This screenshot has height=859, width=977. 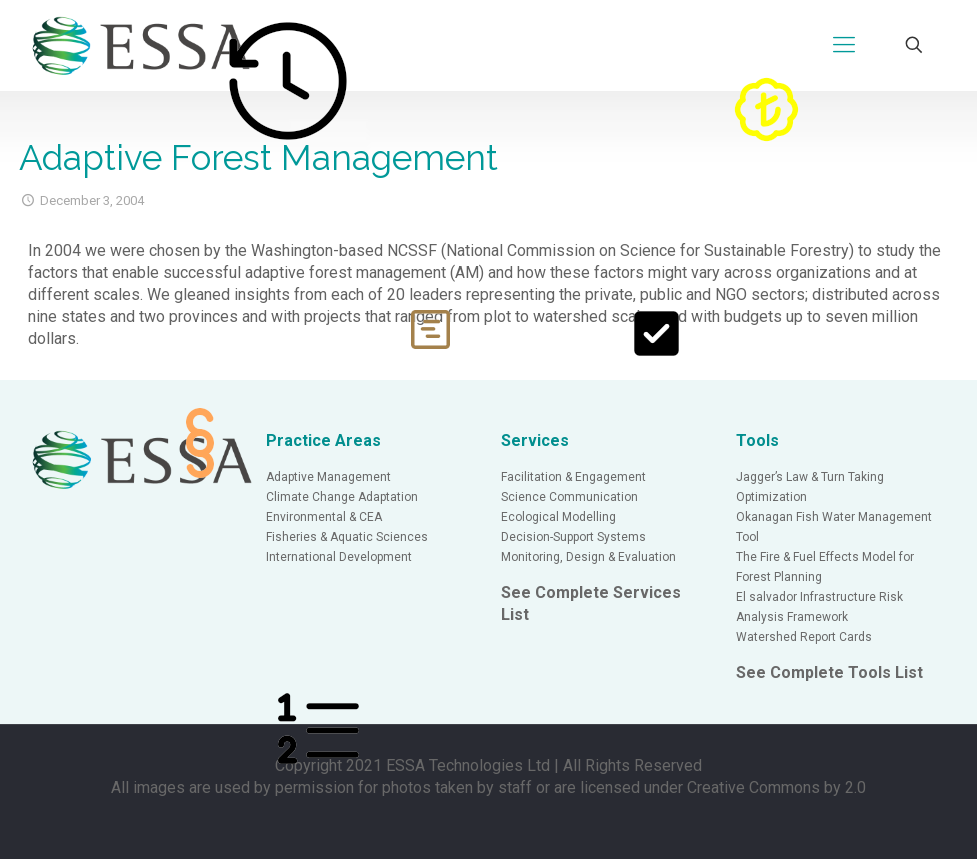 What do you see at coordinates (322, 729) in the screenshot?
I see `create a numbered list` at bounding box center [322, 729].